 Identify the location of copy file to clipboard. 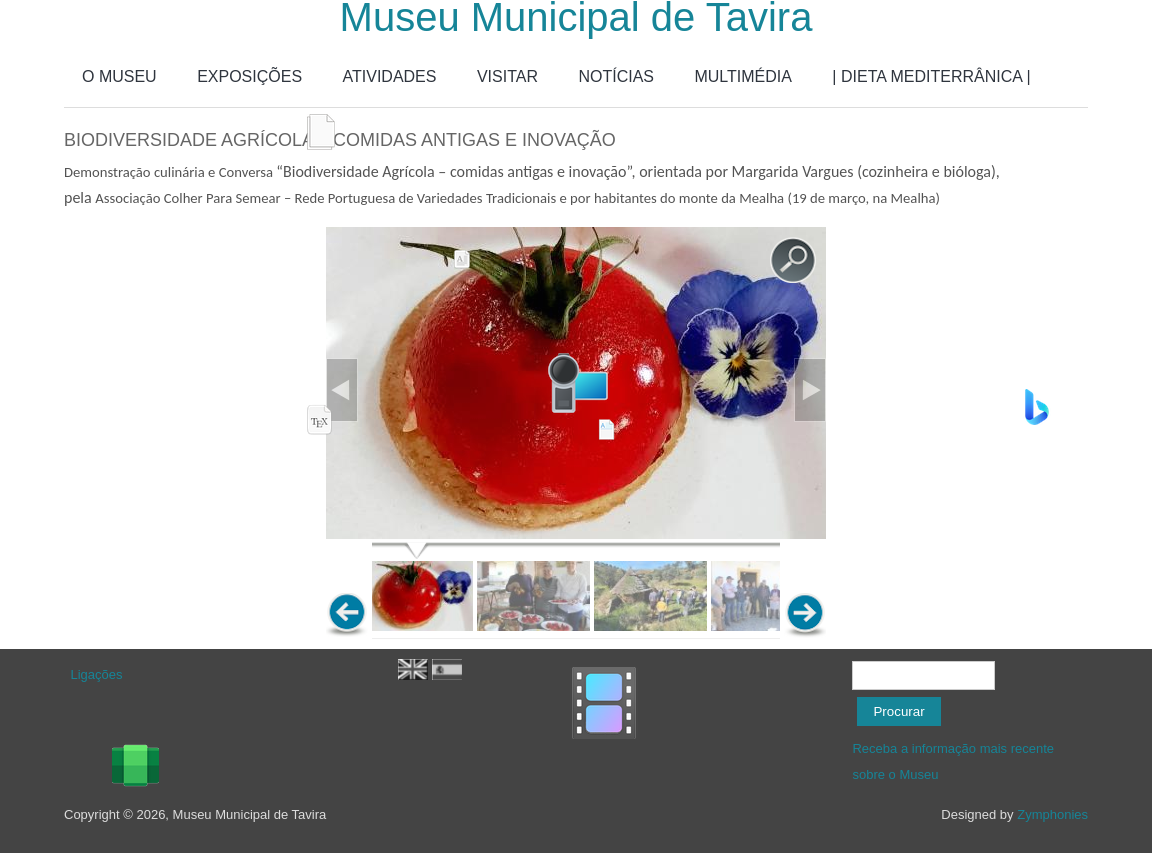
(321, 132).